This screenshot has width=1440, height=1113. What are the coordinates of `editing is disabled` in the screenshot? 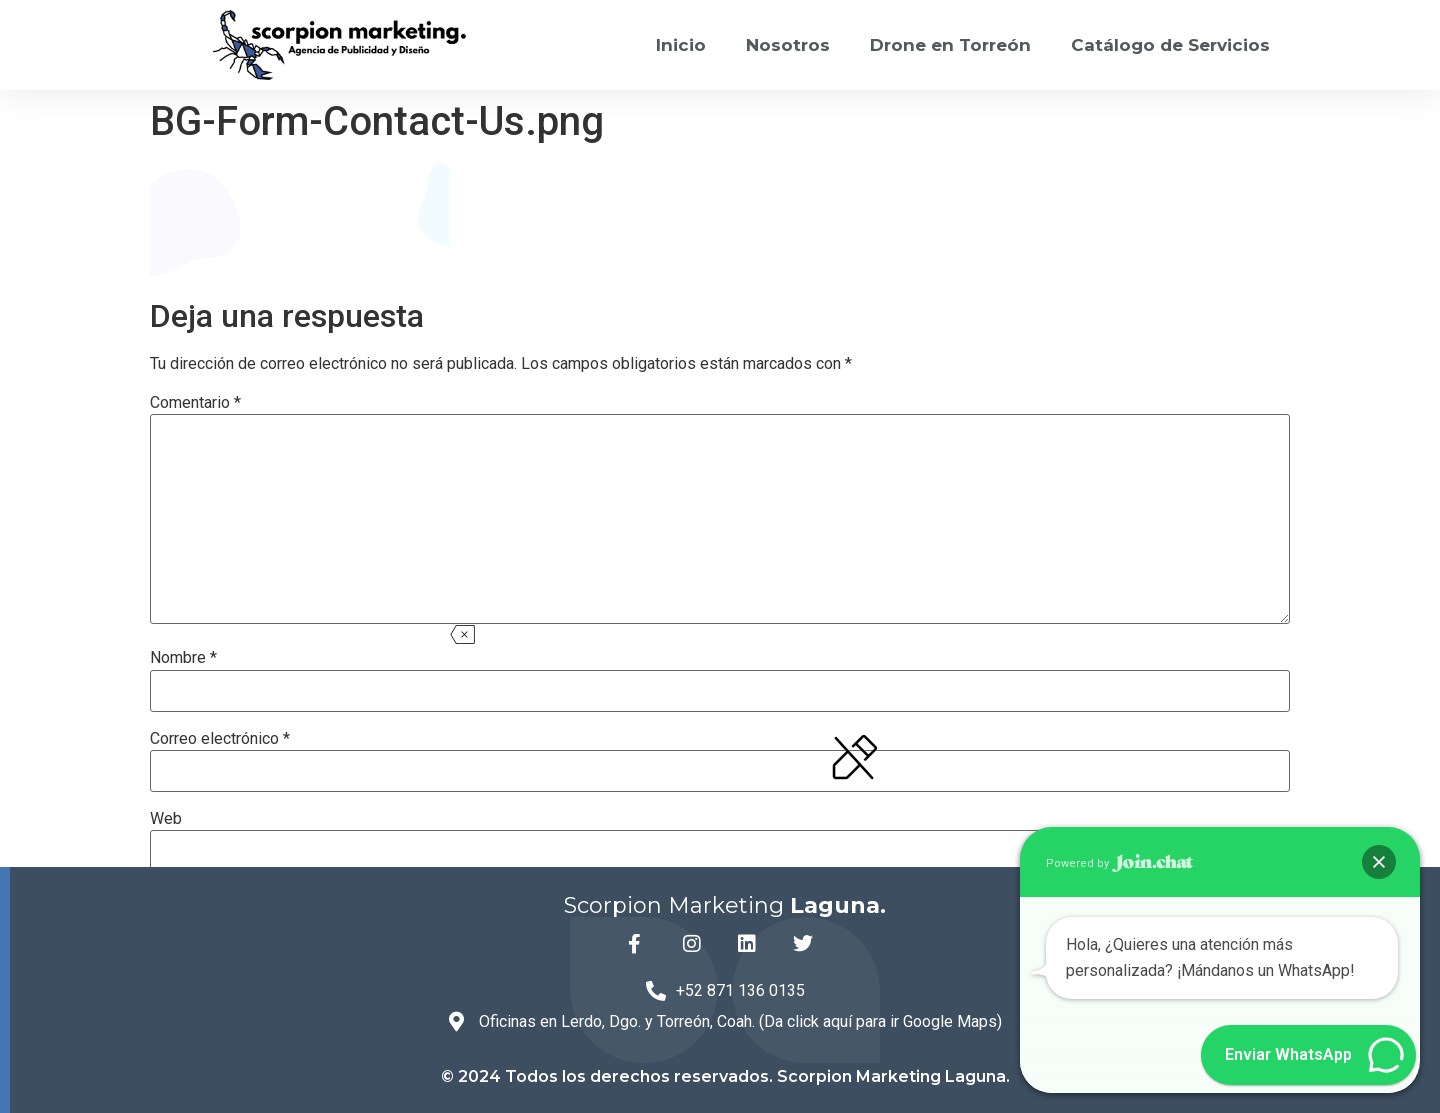 It's located at (854, 758).